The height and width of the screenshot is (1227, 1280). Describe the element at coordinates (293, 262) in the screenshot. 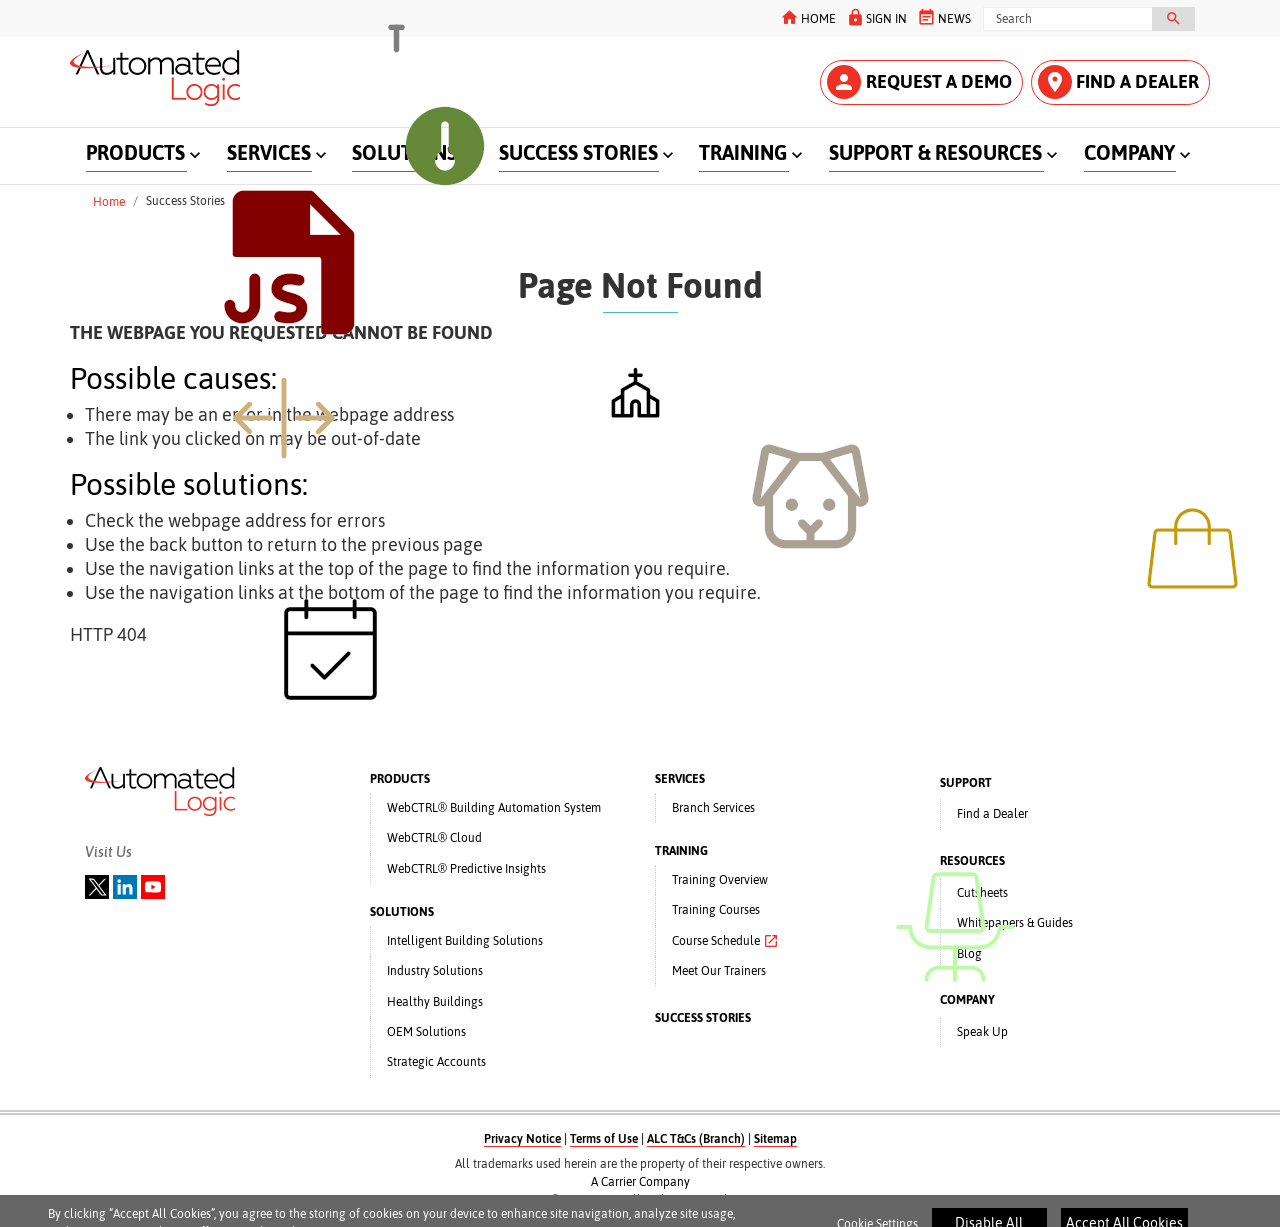

I see `javascript file type indicator` at that location.